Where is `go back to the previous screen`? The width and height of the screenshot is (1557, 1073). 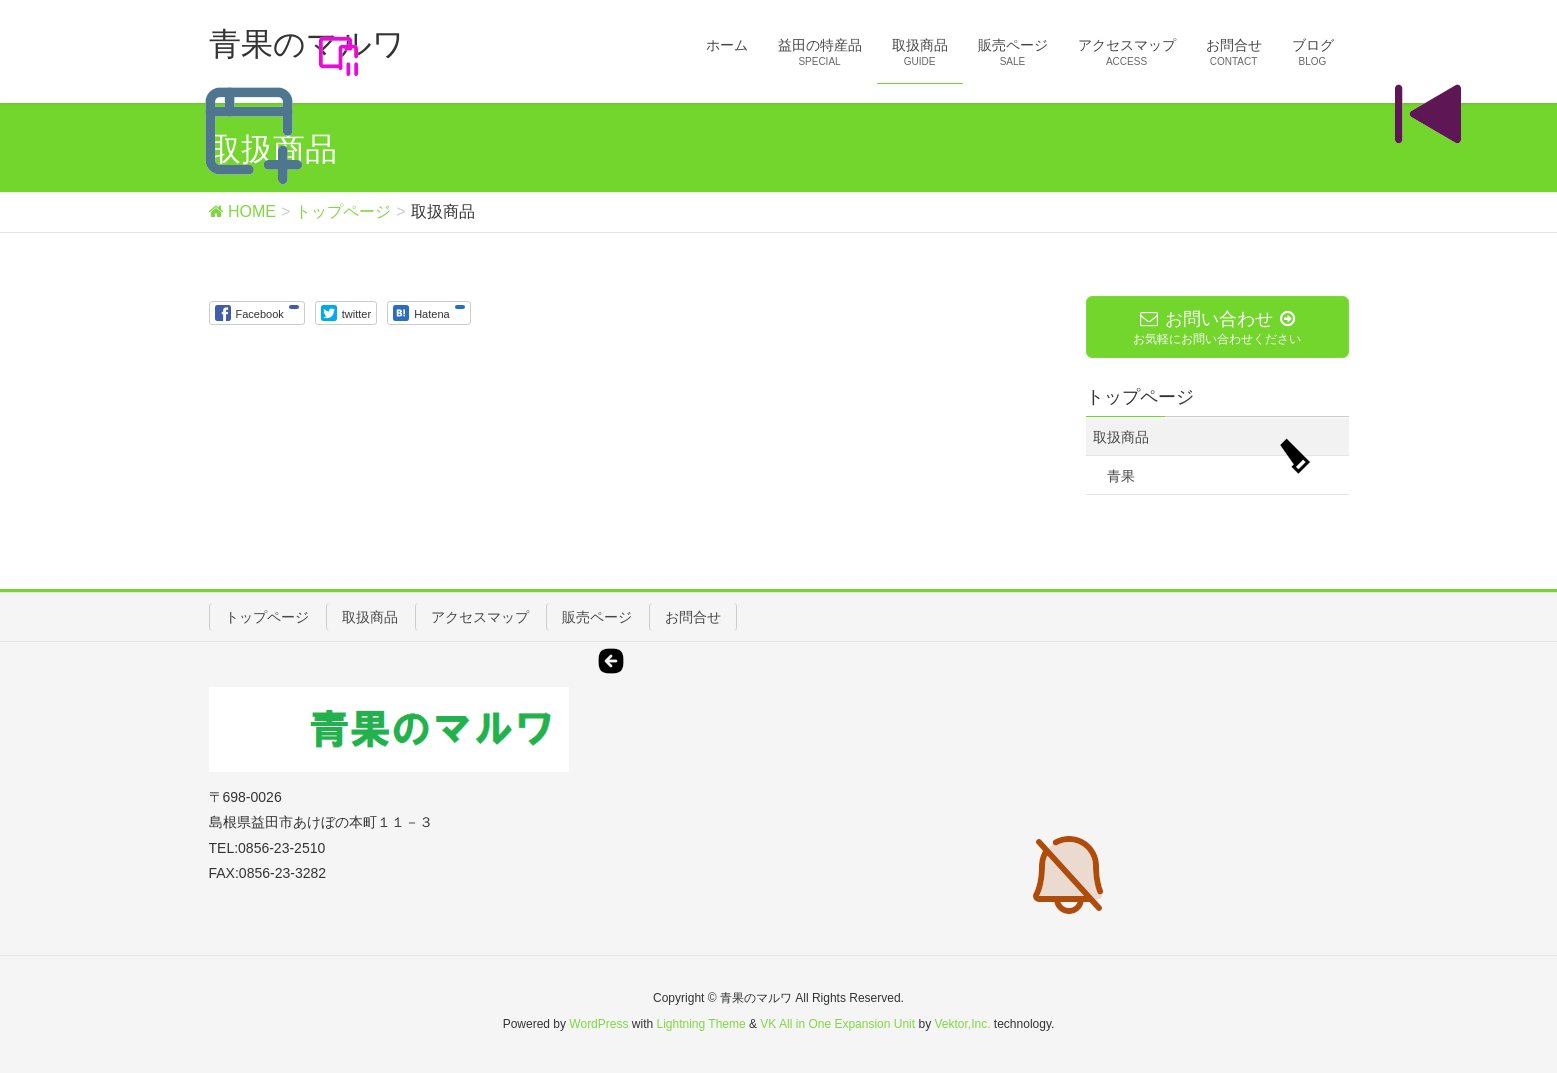
go back to the previous screen is located at coordinates (611, 661).